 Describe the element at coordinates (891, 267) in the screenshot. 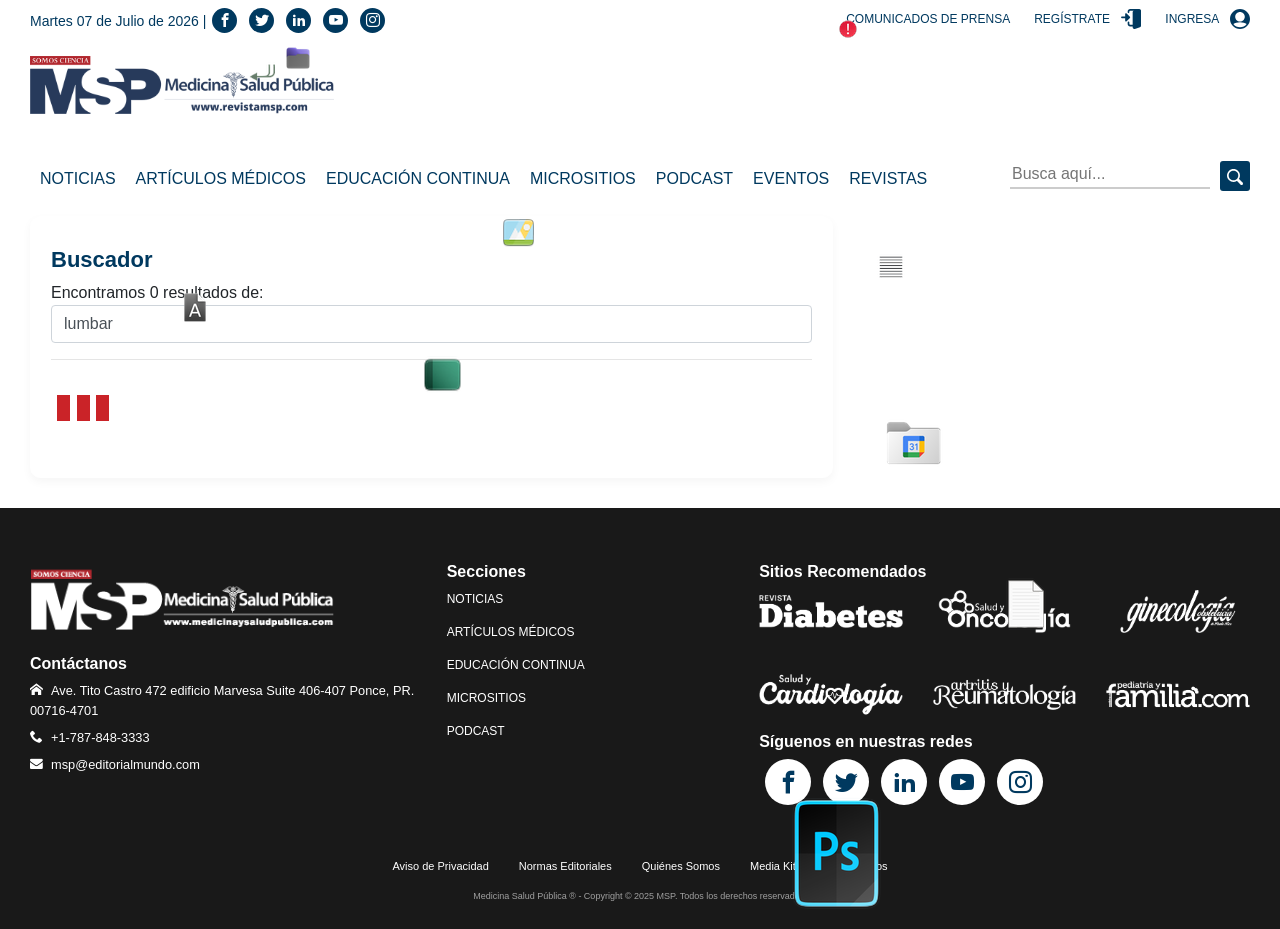

I see `justify text to fill the full width` at that location.